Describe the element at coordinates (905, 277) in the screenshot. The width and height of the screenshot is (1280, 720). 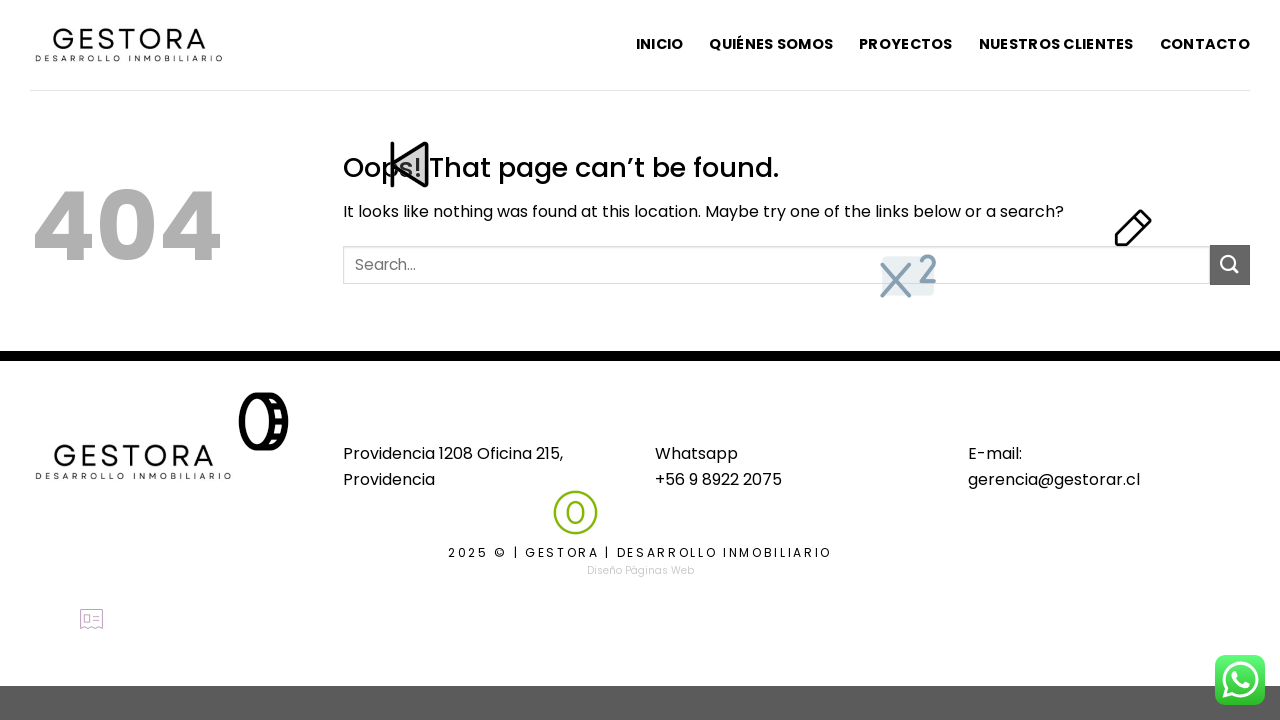
I see `format text as superscript` at that location.